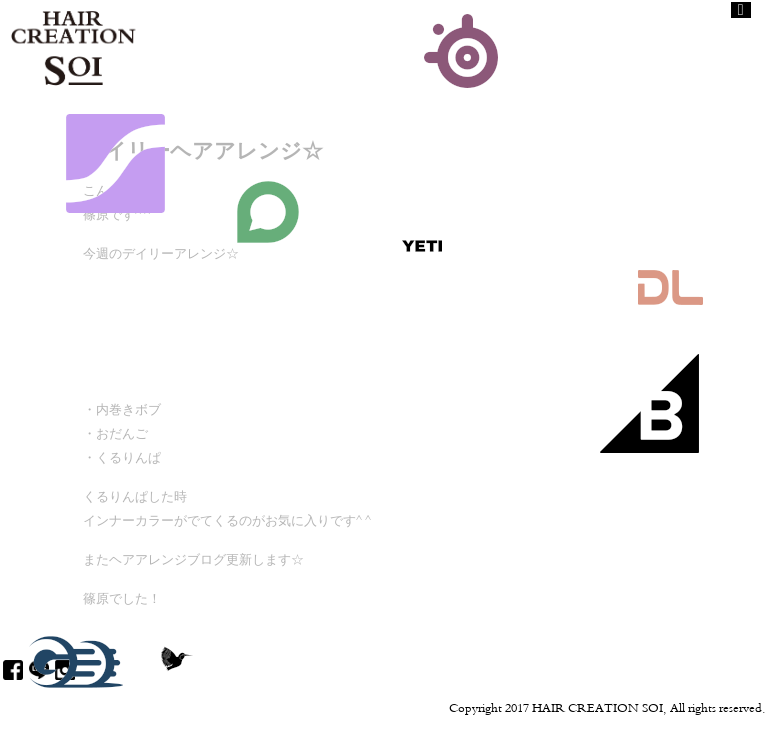  I want to click on visit the SteelSeries website or store, so click(461, 51).